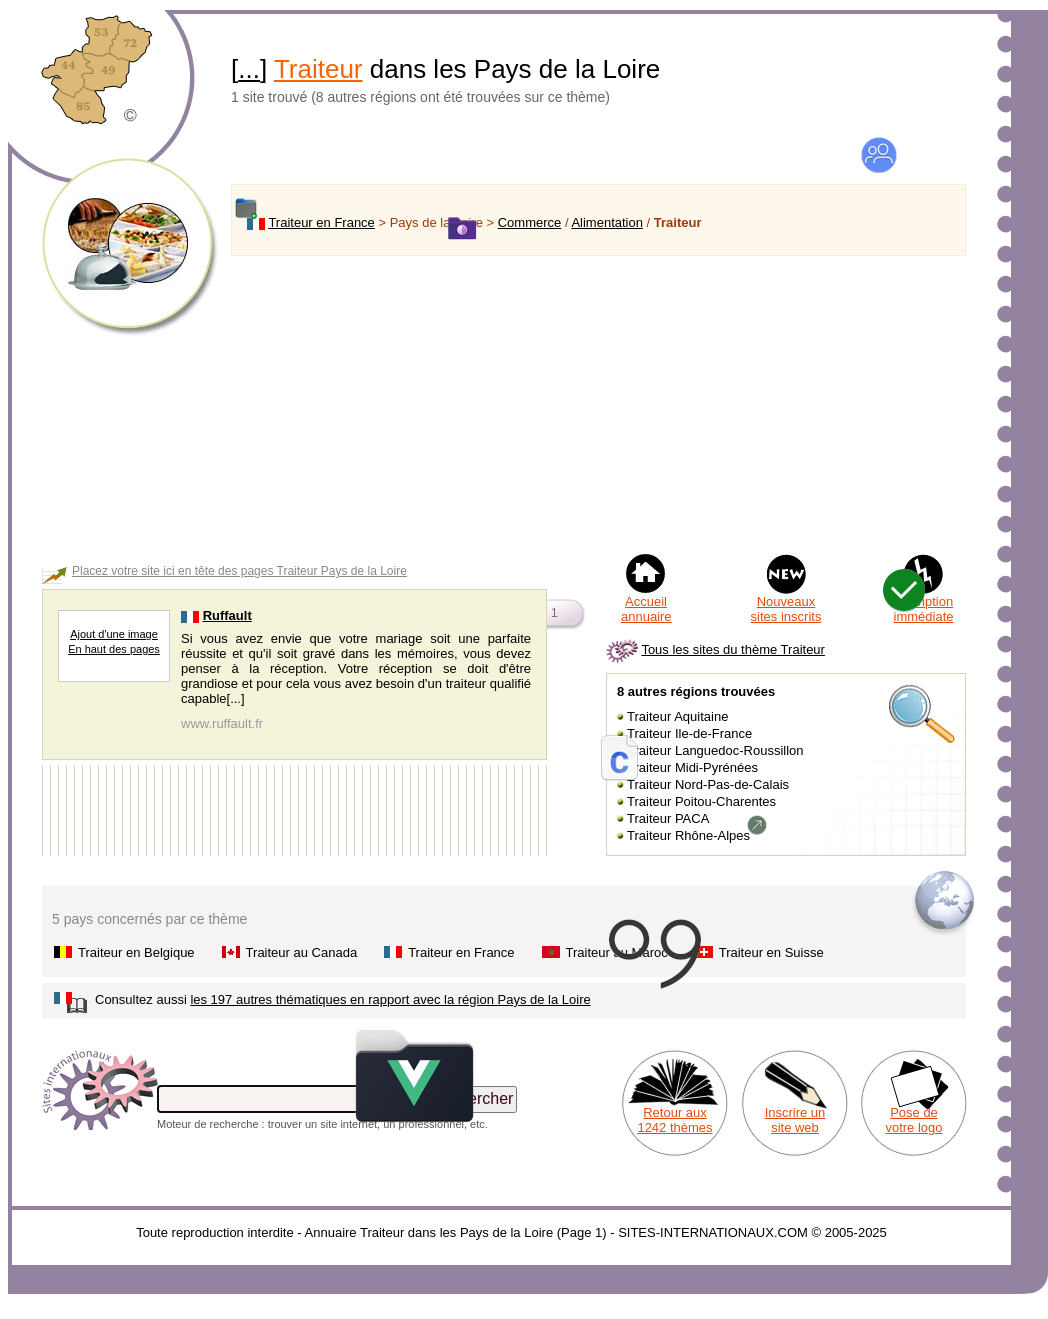  Describe the element at coordinates (246, 208) in the screenshot. I see `create a new folder` at that location.